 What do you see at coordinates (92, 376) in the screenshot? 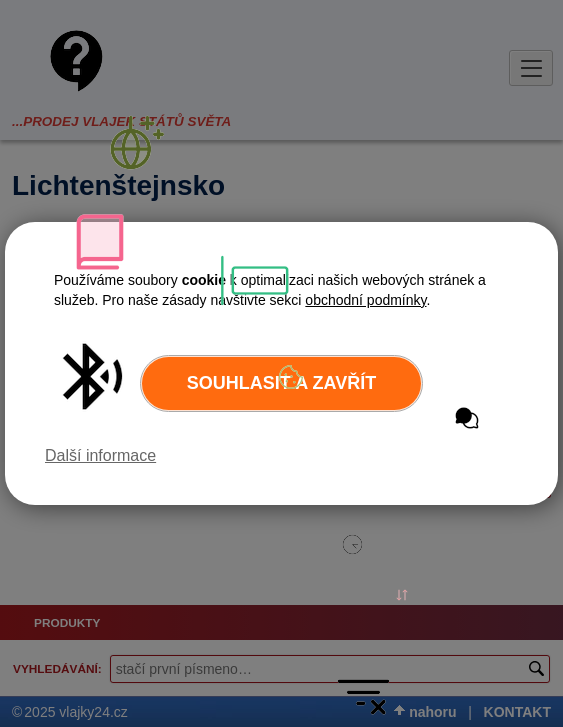
I see `searching for nearby bluetooth devices` at bounding box center [92, 376].